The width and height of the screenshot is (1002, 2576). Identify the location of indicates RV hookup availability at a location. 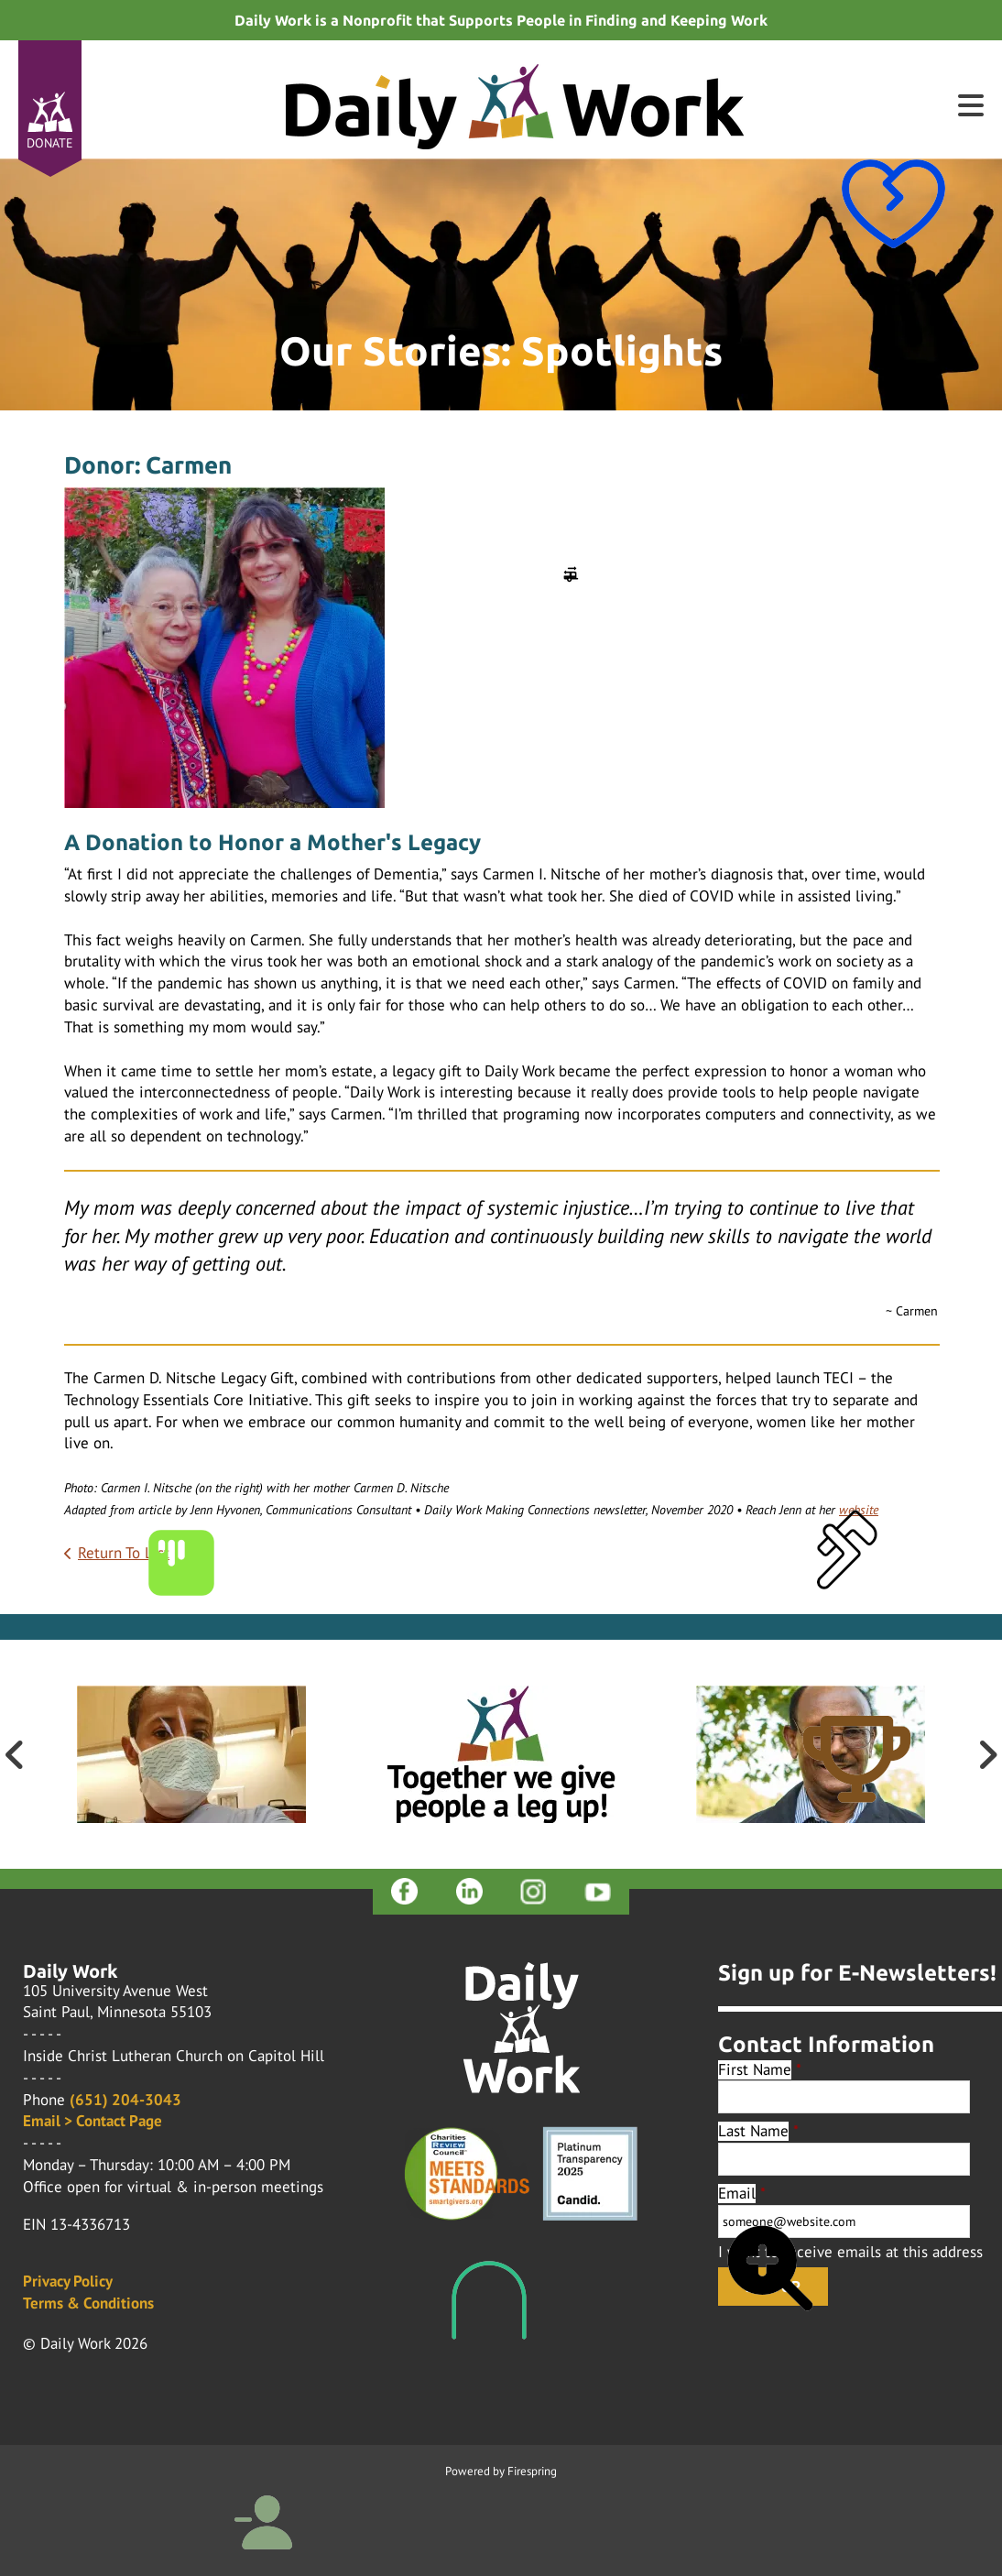
(570, 573).